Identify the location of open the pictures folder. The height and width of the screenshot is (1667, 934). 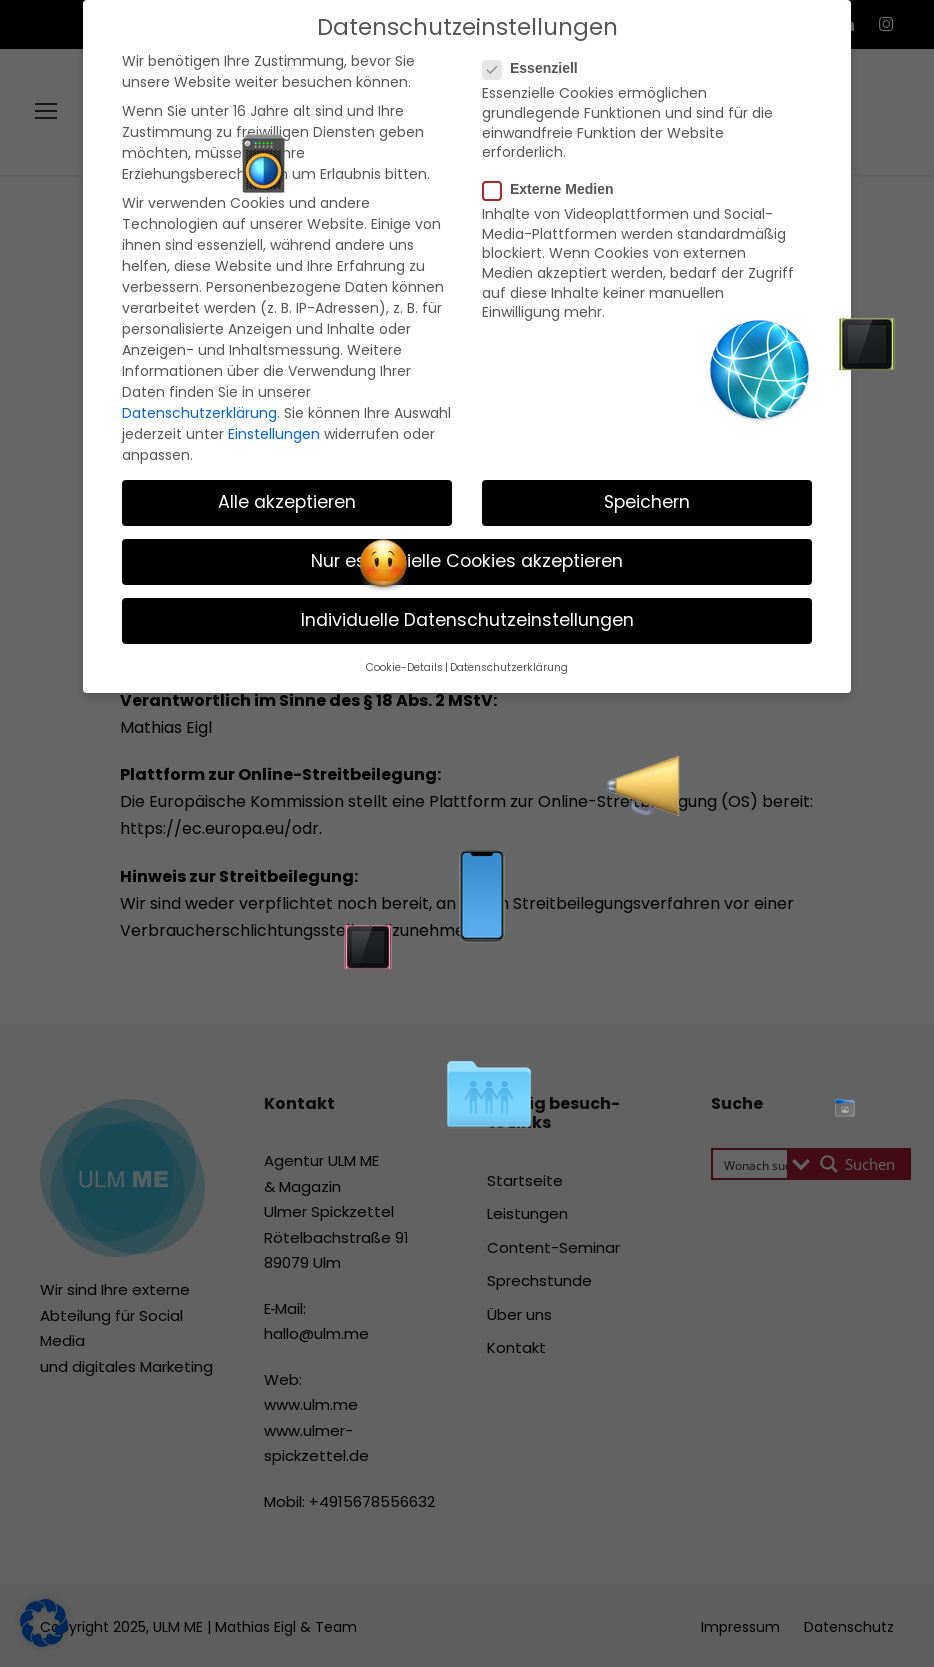
(845, 1108).